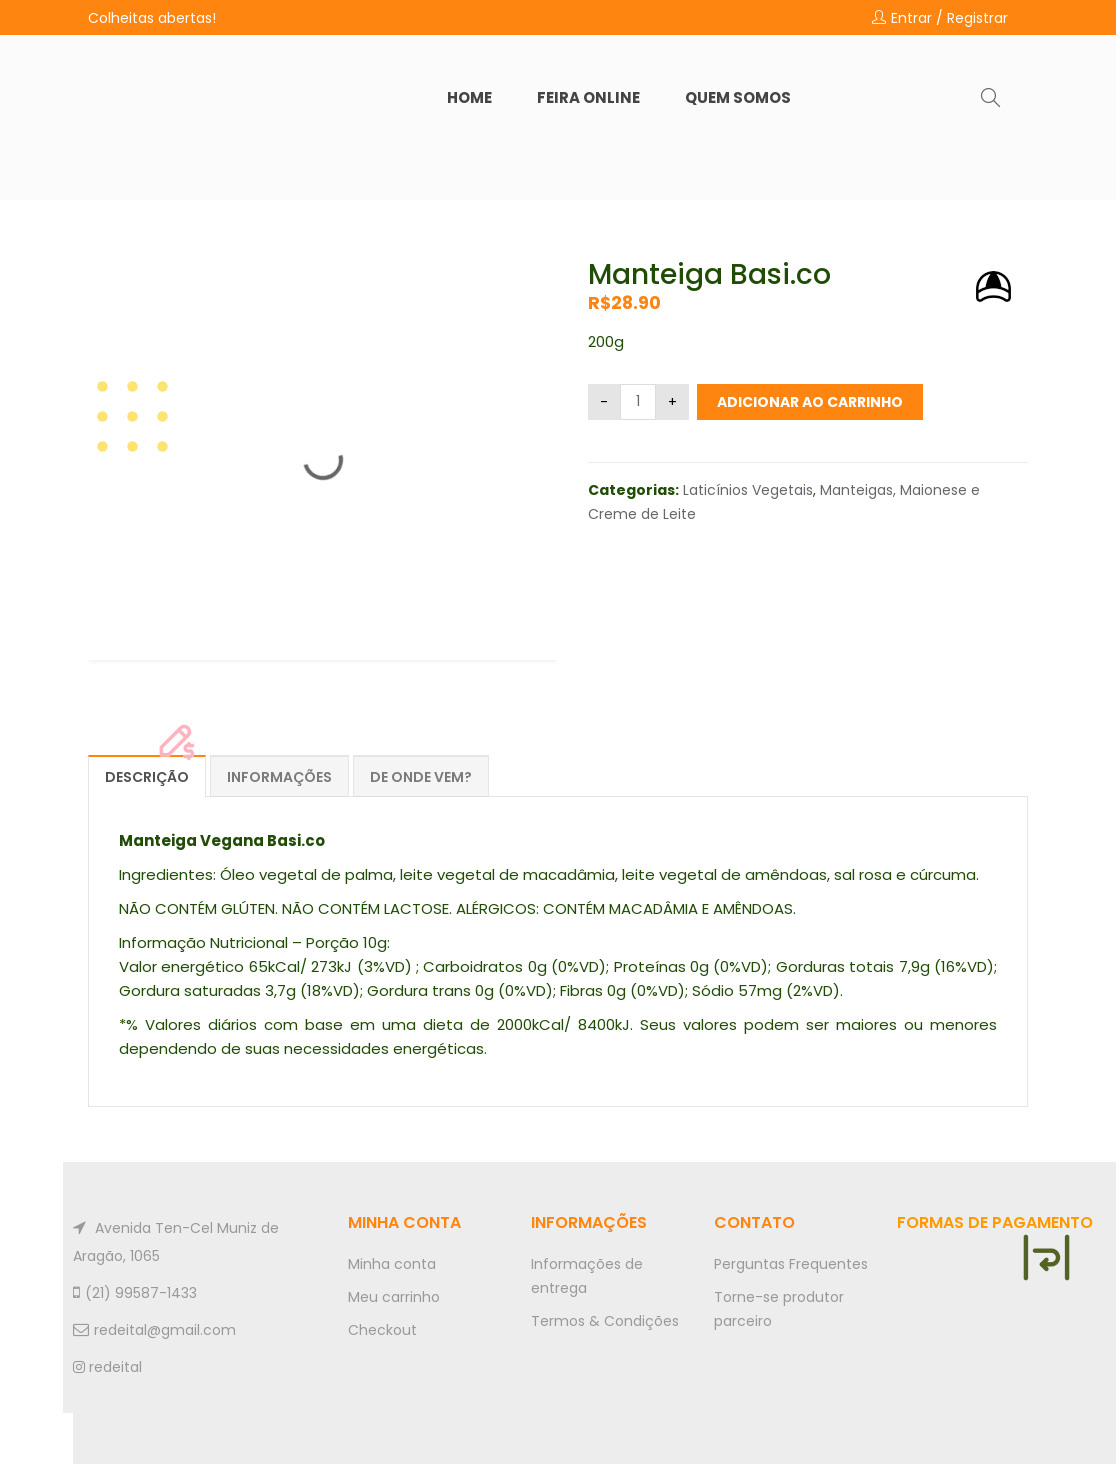 The width and height of the screenshot is (1116, 1464). What do you see at coordinates (993, 288) in the screenshot?
I see `select headwear or cap accessory` at bounding box center [993, 288].